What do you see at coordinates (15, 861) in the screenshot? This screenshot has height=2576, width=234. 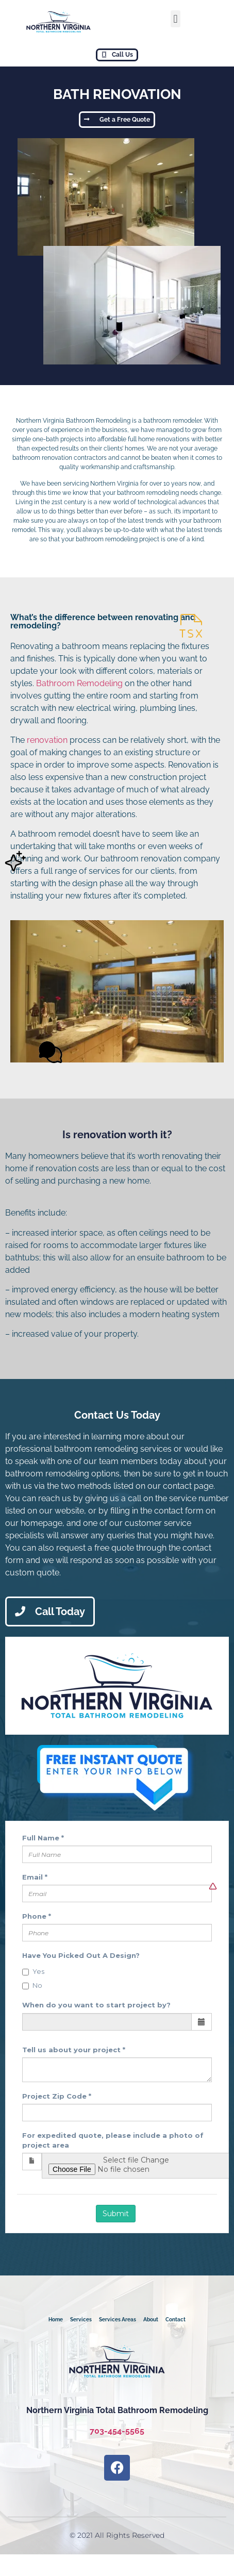 I see `indicates AI-generated or enhanced content` at bounding box center [15, 861].